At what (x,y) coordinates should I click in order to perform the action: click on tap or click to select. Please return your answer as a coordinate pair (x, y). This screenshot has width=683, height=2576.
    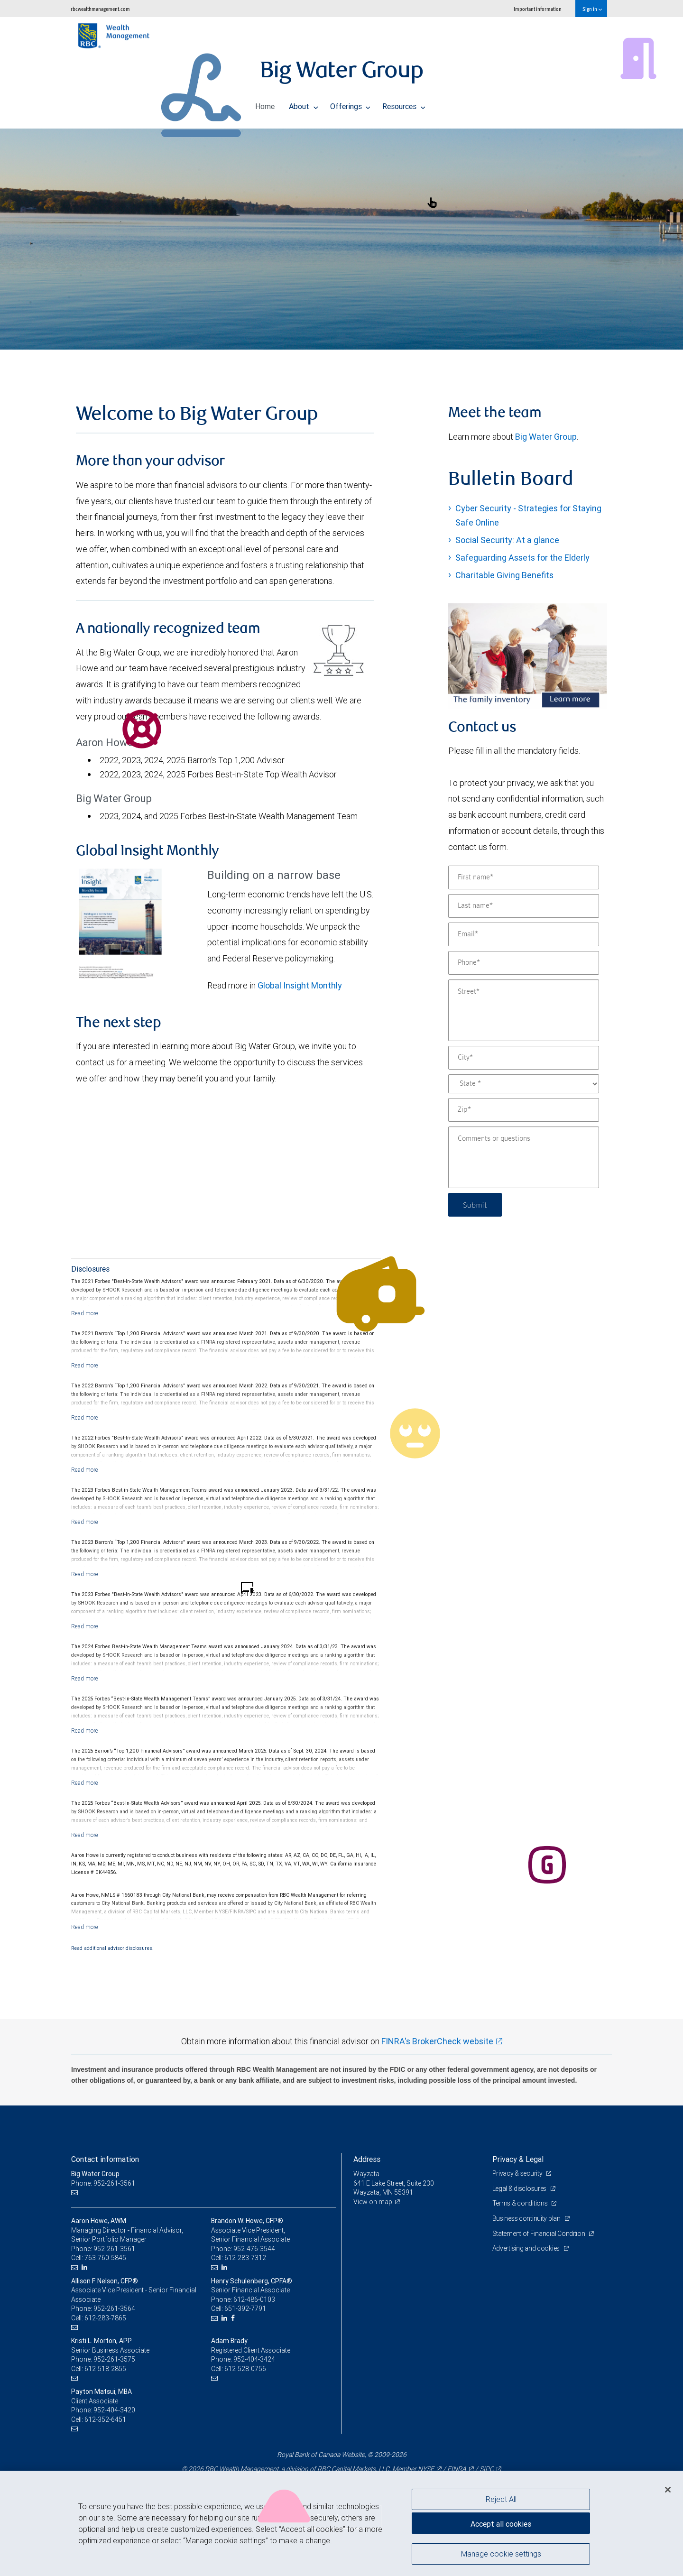
    Looking at the image, I should click on (432, 203).